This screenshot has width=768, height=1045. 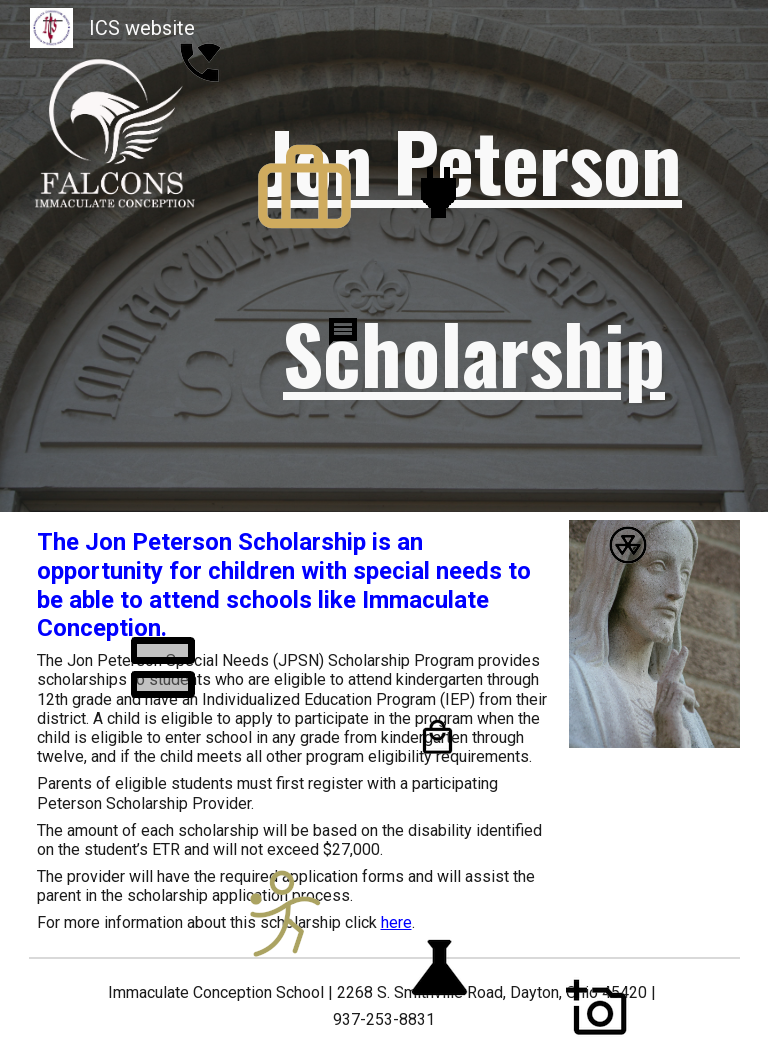 What do you see at coordinates (282, 912) in the screenshot?
I see `throw or discard an item` at bounding box center [282, 912].